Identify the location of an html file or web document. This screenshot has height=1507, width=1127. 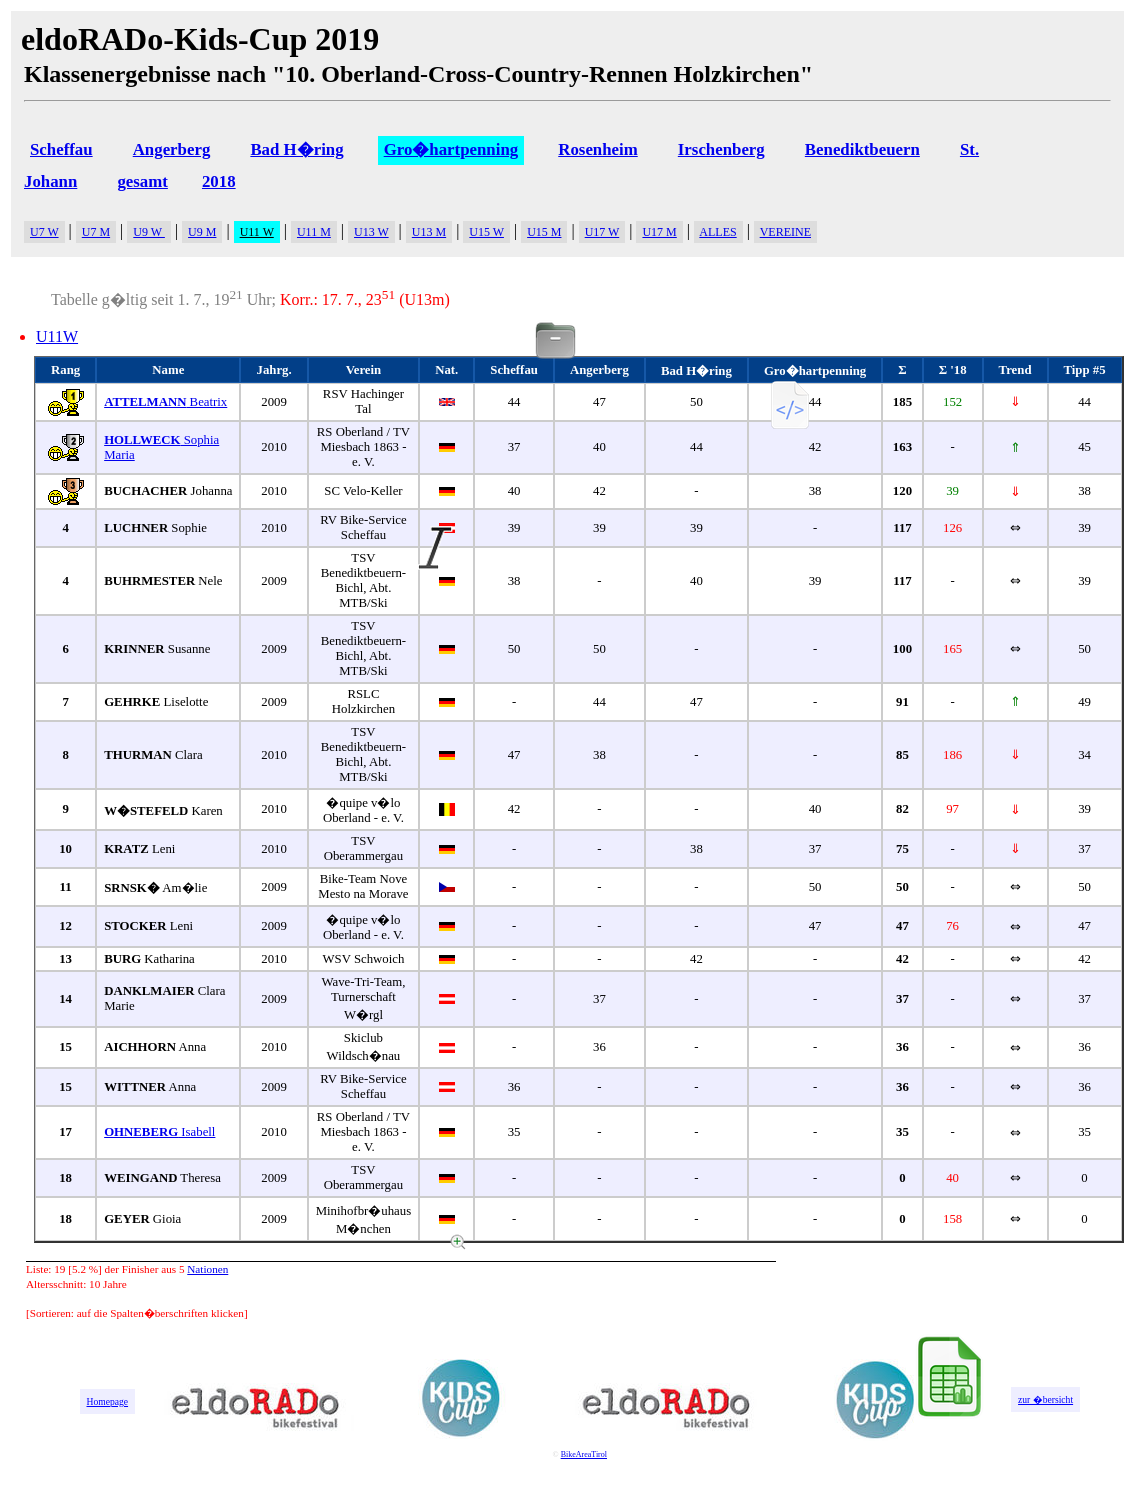
(790, 405).